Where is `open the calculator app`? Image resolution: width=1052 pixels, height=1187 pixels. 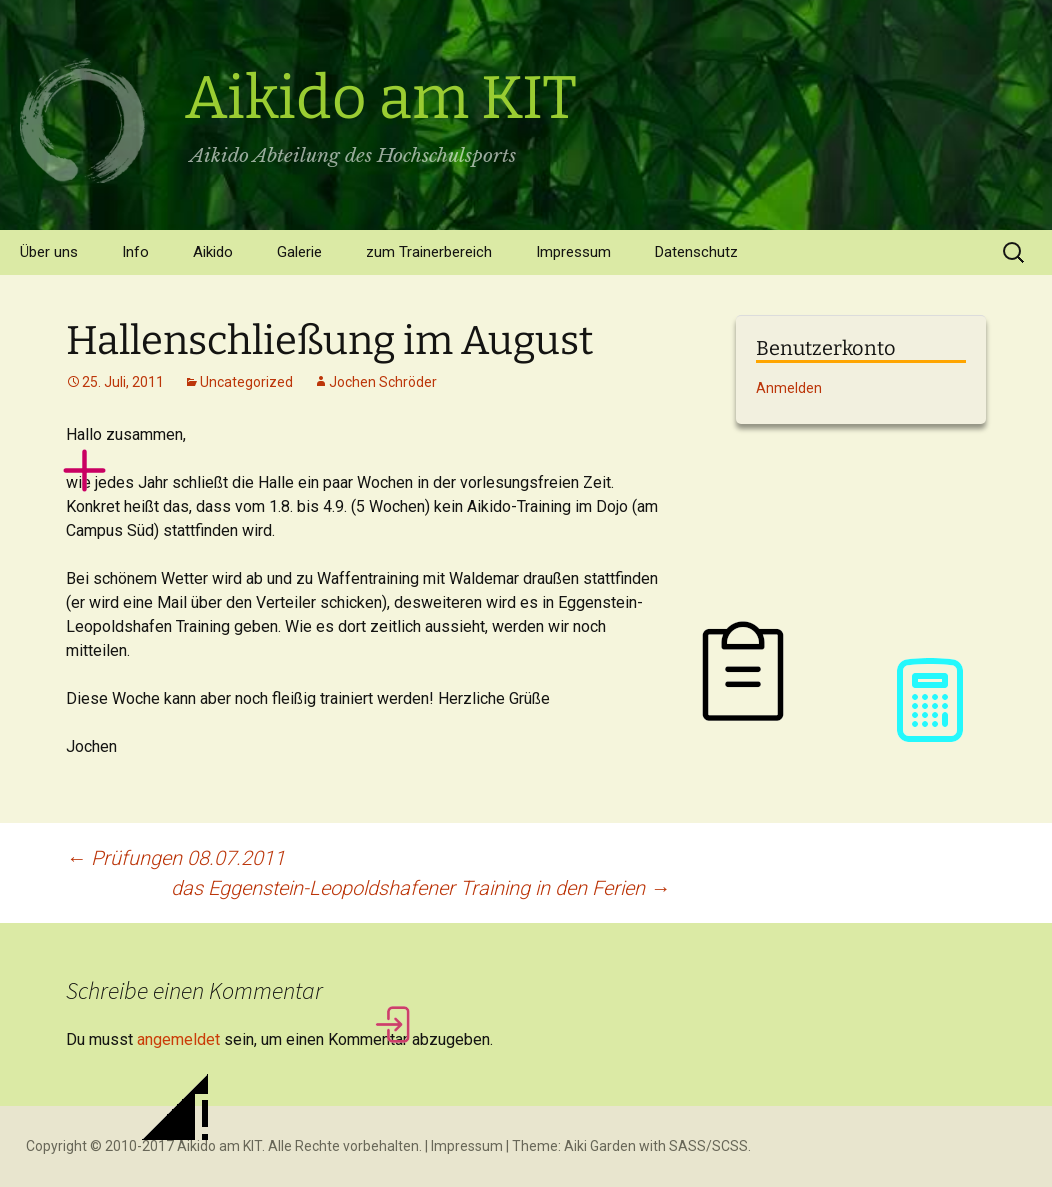 open the calculator app is located at coordinates (930, 700).